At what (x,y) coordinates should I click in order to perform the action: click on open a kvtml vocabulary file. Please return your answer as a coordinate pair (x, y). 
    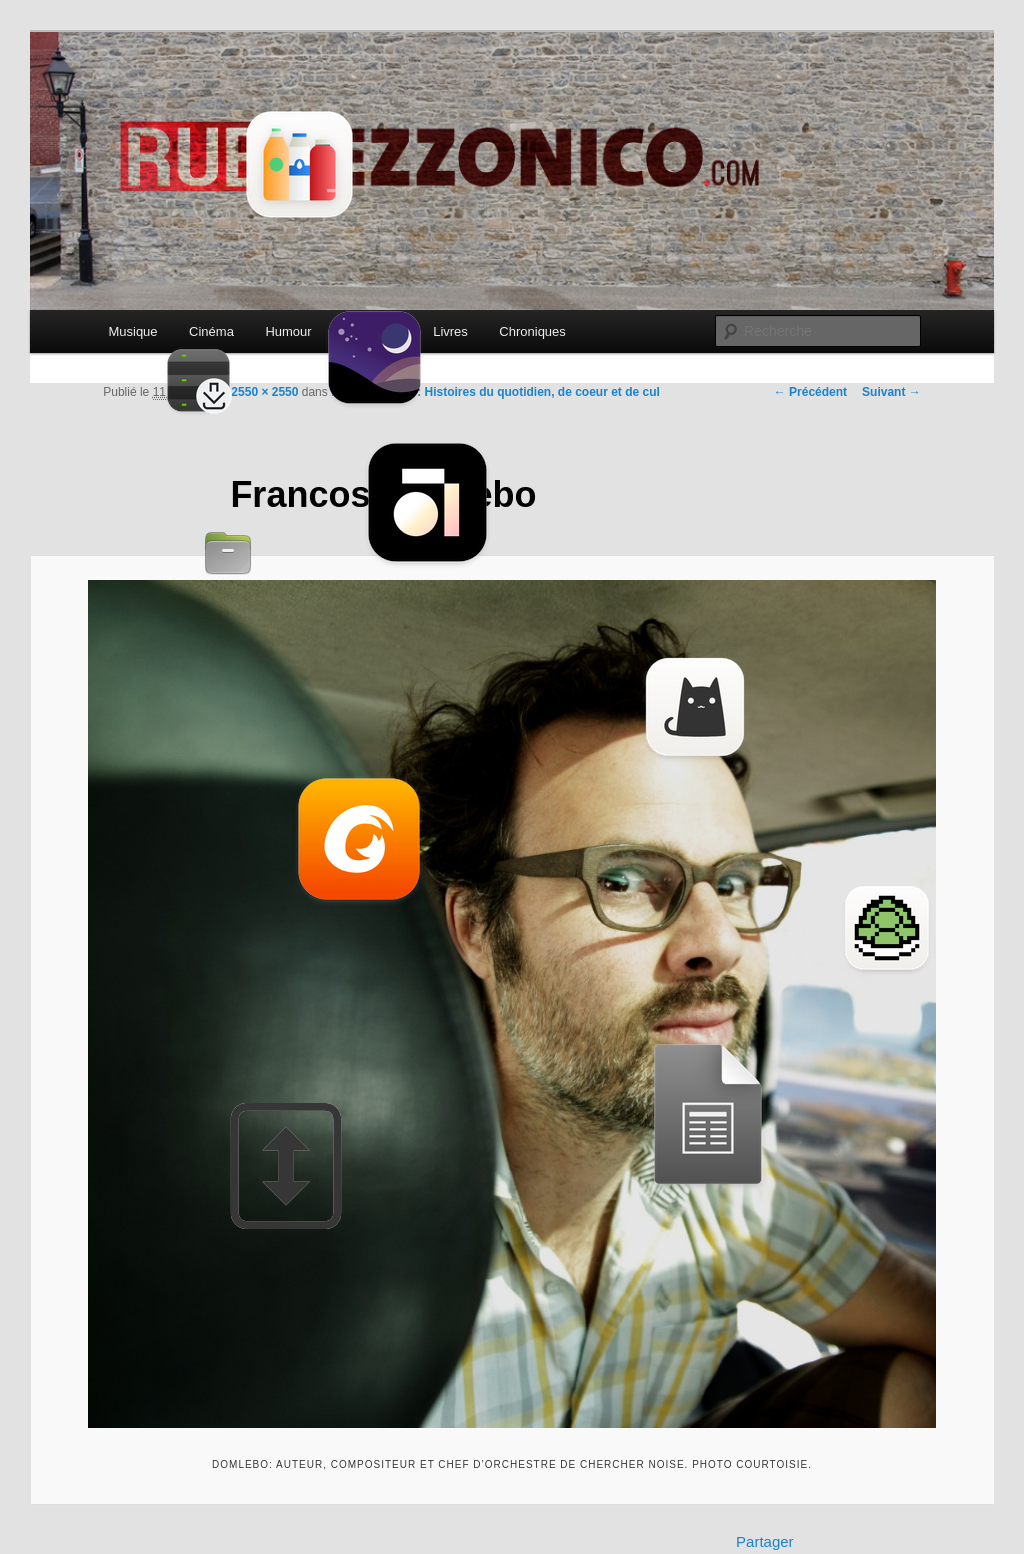
    Looking at the image, I should click on (708, 1117).